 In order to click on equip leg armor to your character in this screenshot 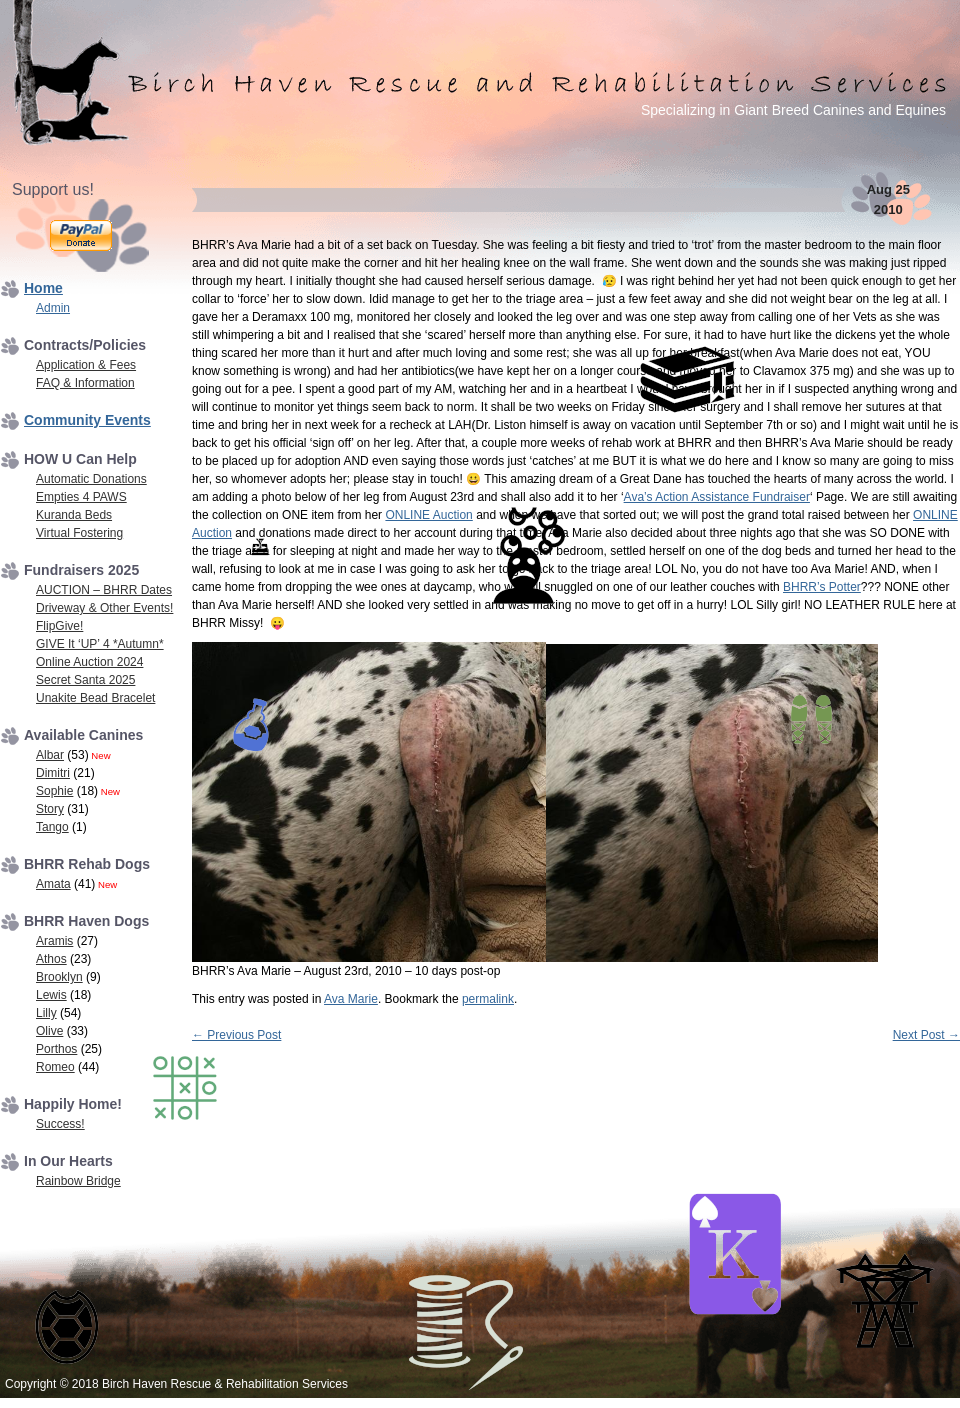, I will do `click(811, 718)`.